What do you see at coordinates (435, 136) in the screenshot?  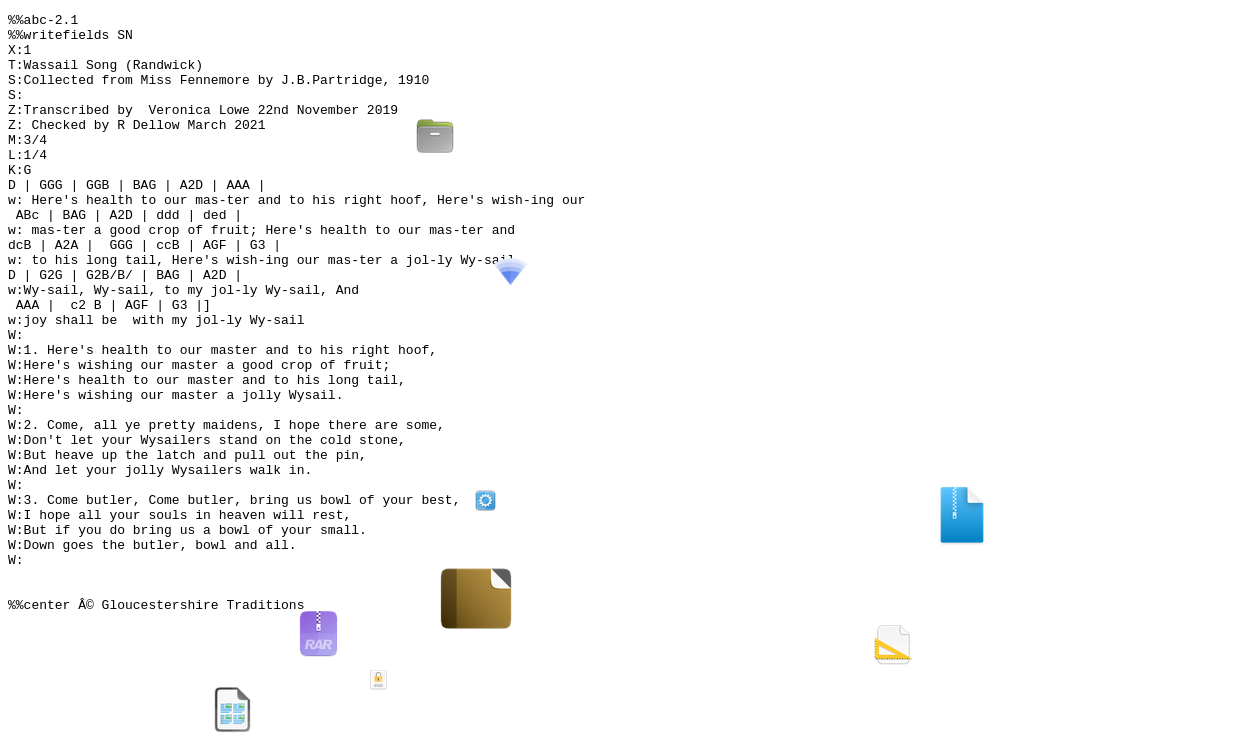 I see `open the file manager application` at bounding box center [435, 136].